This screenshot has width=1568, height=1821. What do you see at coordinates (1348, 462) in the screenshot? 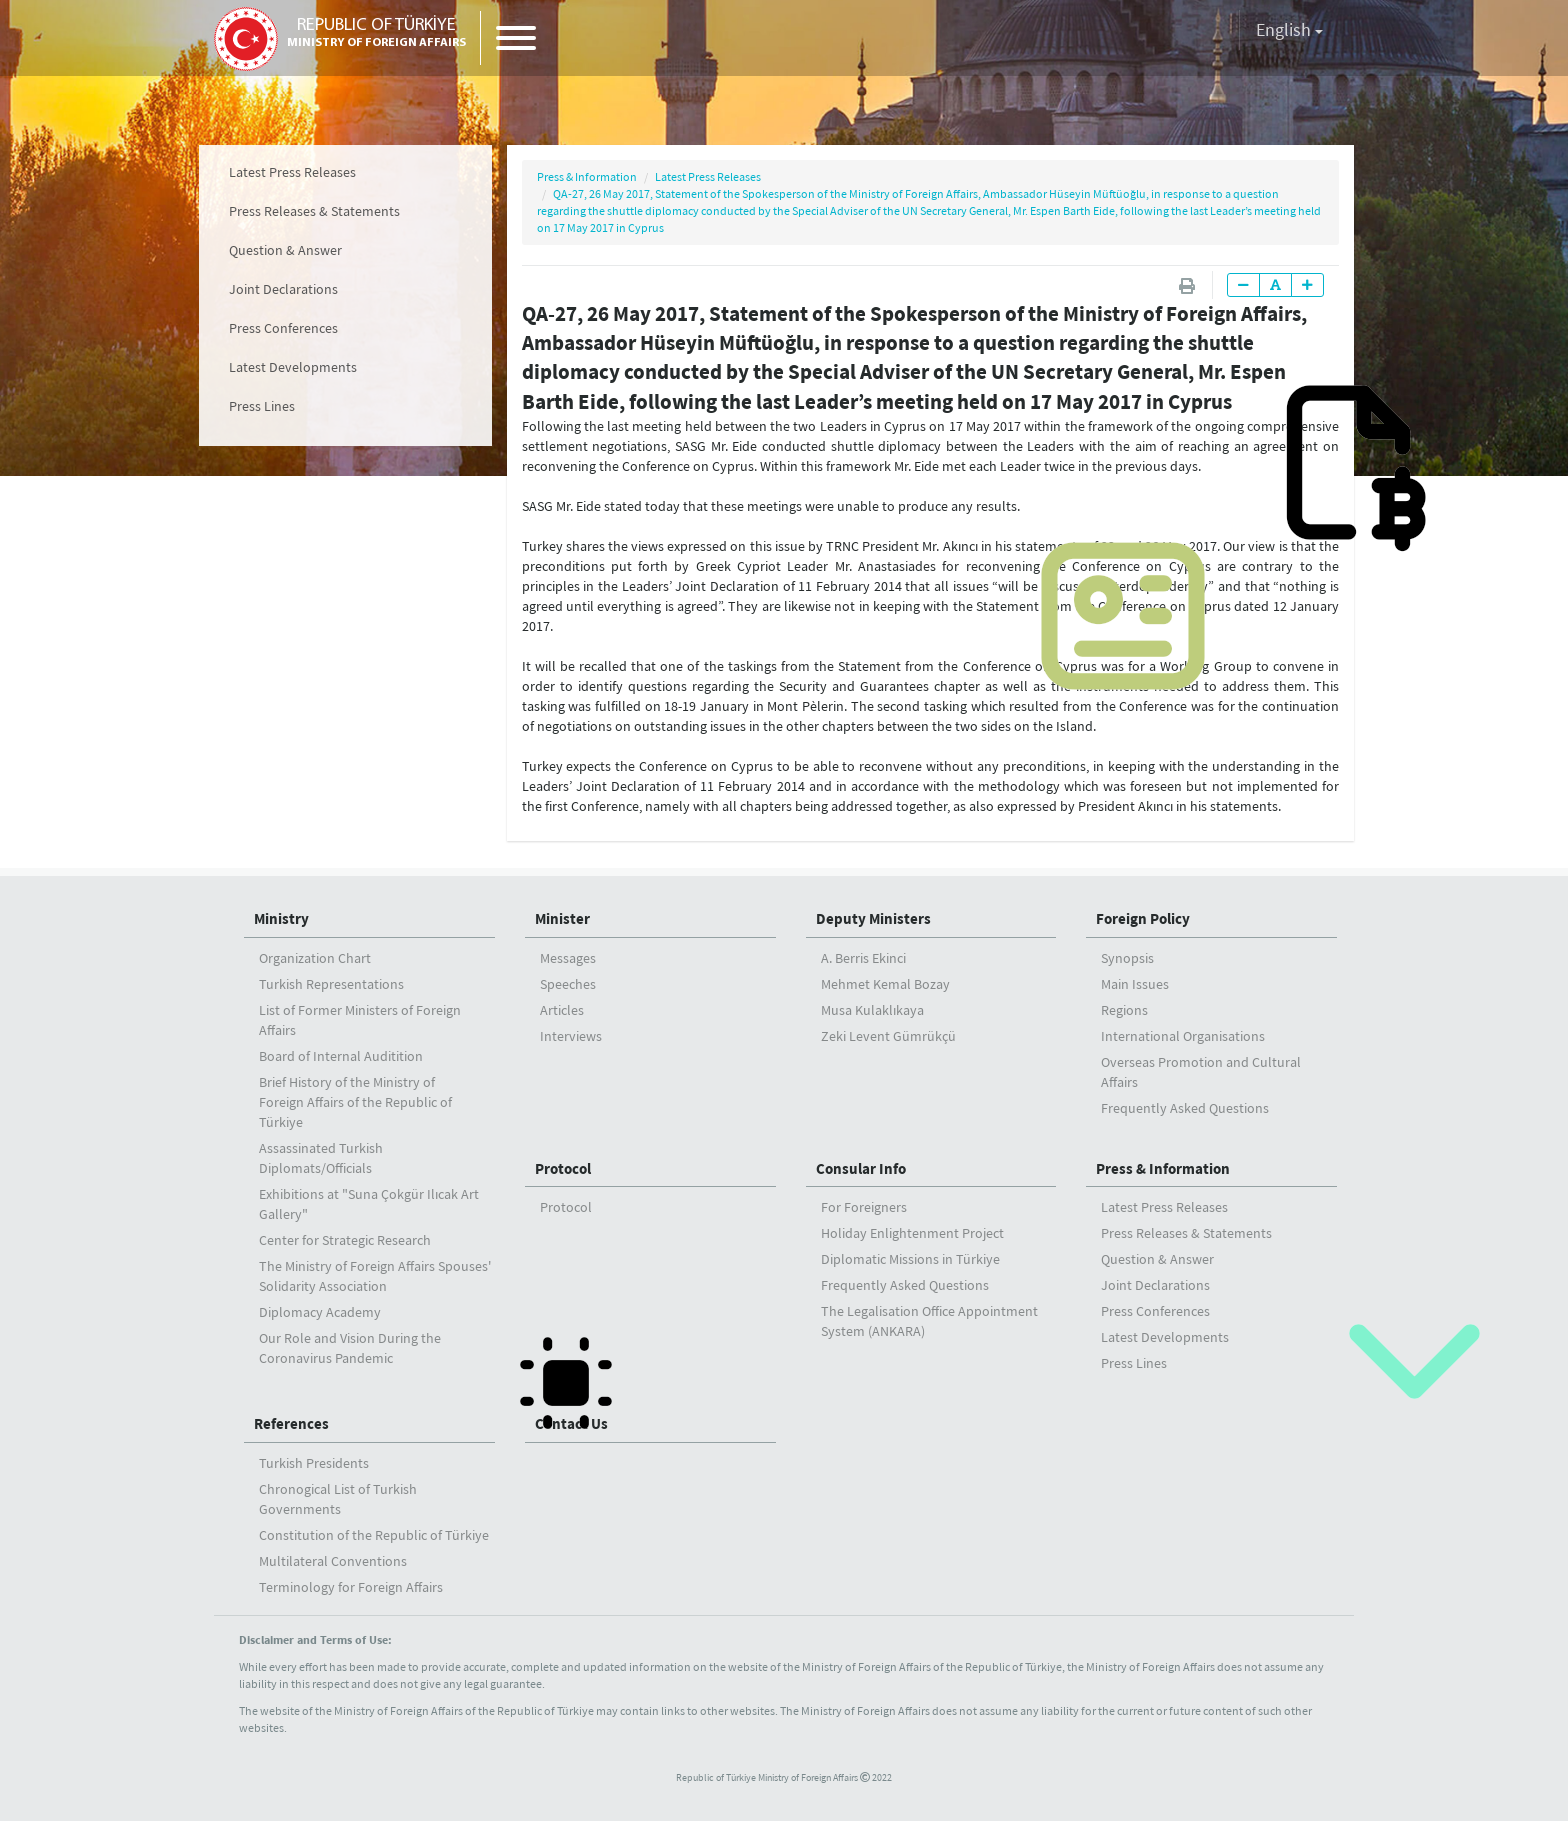
I see `view bitcoin-related document` at bounding box center [1348, 462].